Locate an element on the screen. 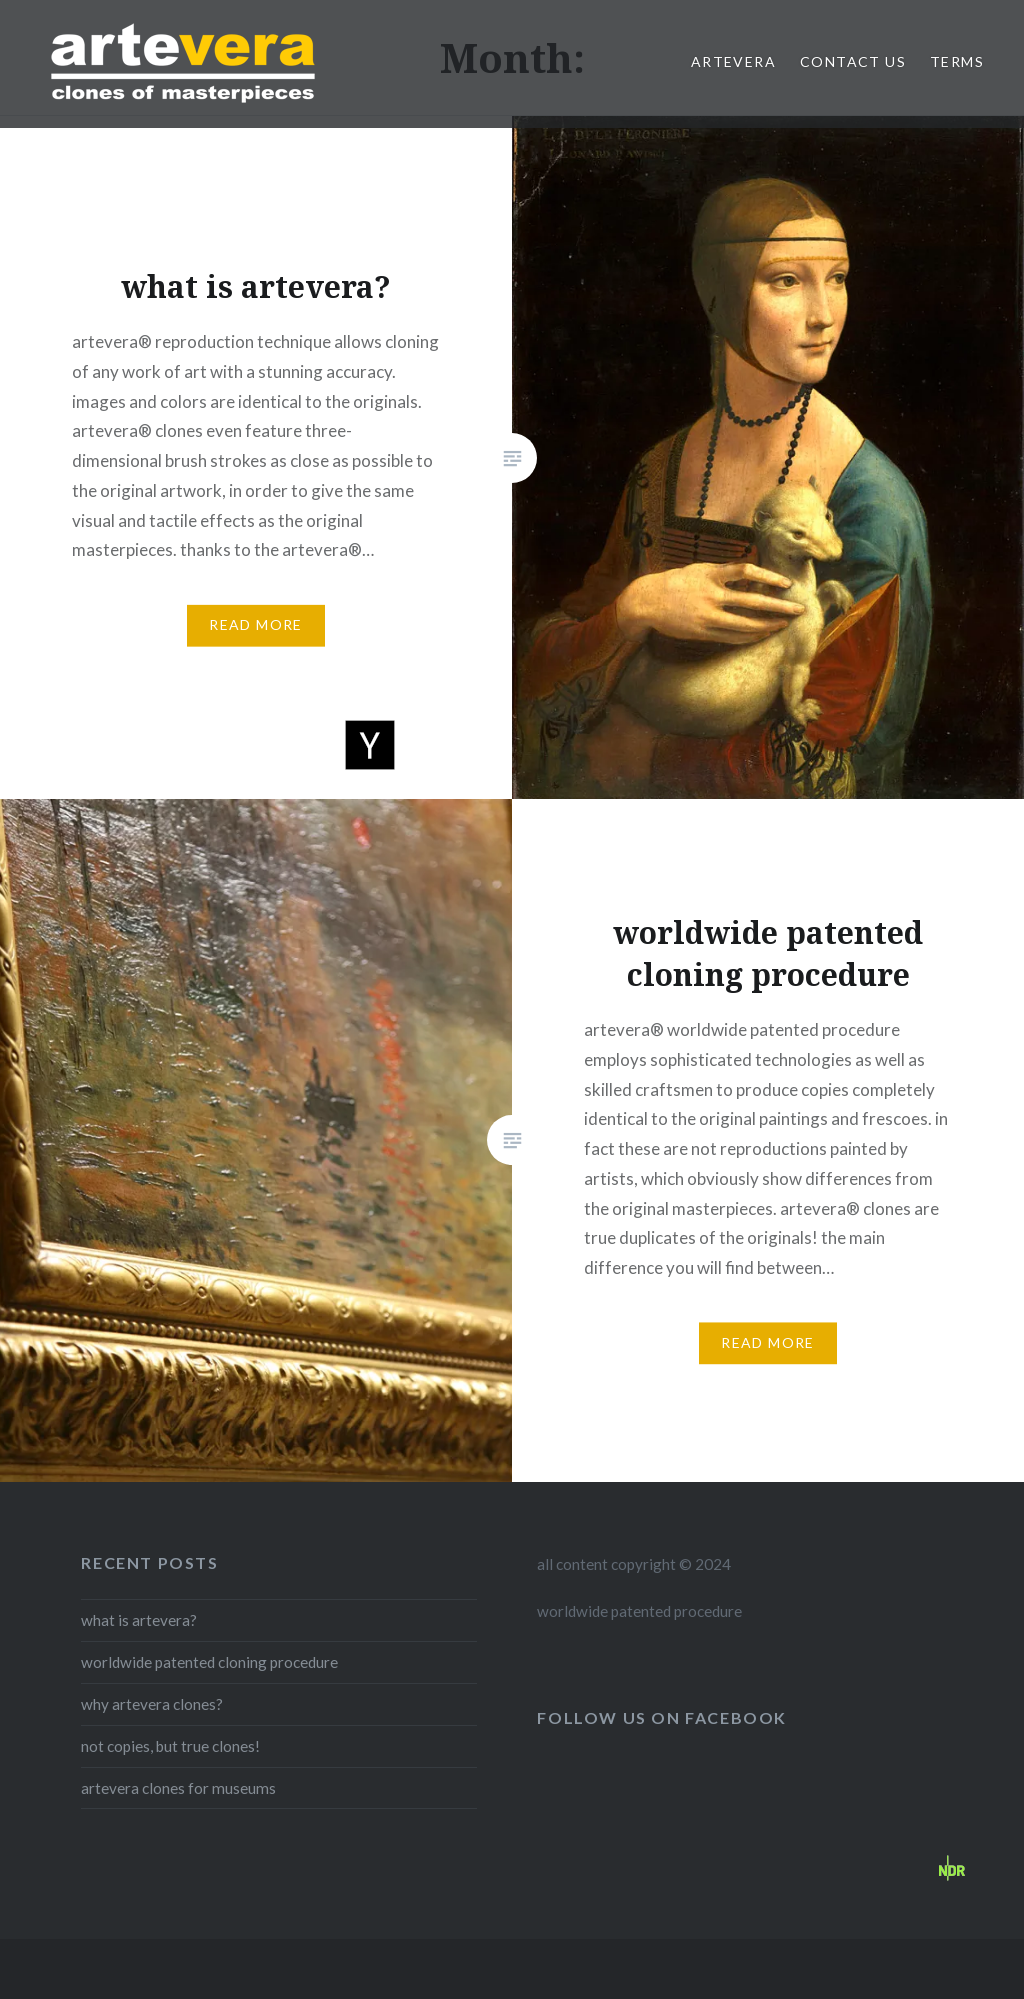 The image size is (1024, 1999). Y Combinator logo is located at coordinates (370, 745).